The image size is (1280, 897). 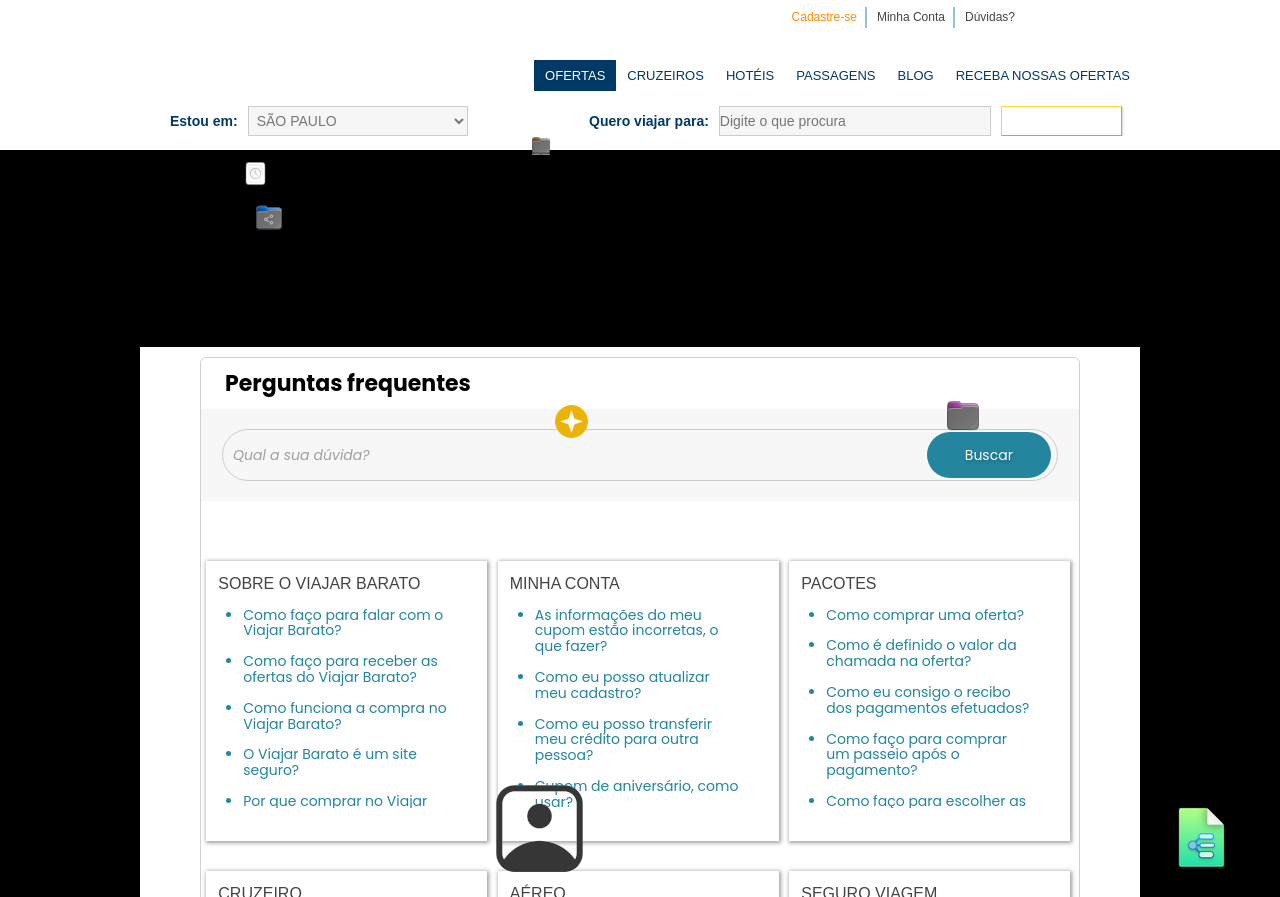 What do you see at coordinates (571, 421) in the screenshot?
I see `mark a bluetooth device as trusted` at bounding box center [571, 421].